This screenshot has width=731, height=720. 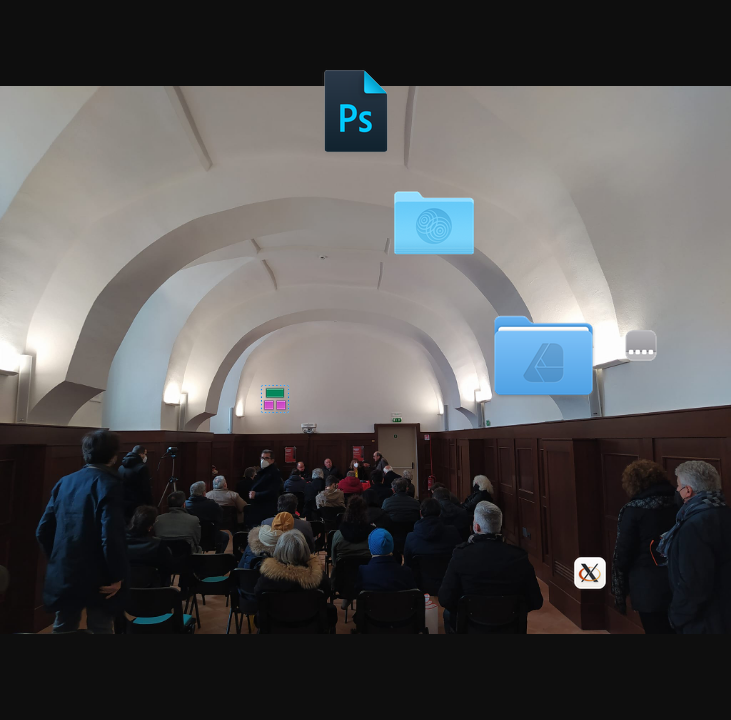 I want to click on open Affinity Designer project files folder, so click(x=543, y=355).